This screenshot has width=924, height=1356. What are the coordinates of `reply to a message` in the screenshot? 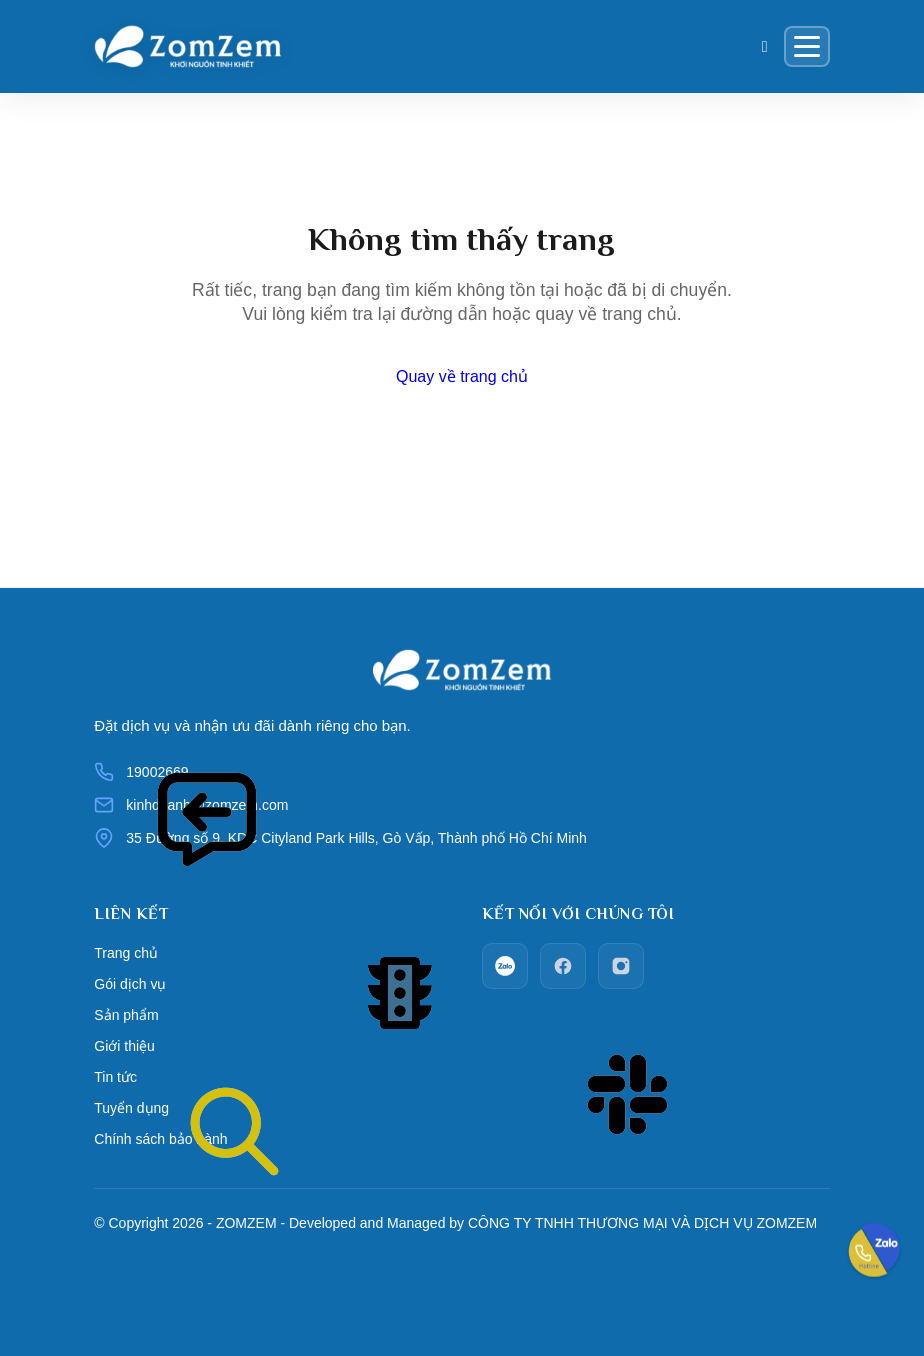 It's located at (207, 817).